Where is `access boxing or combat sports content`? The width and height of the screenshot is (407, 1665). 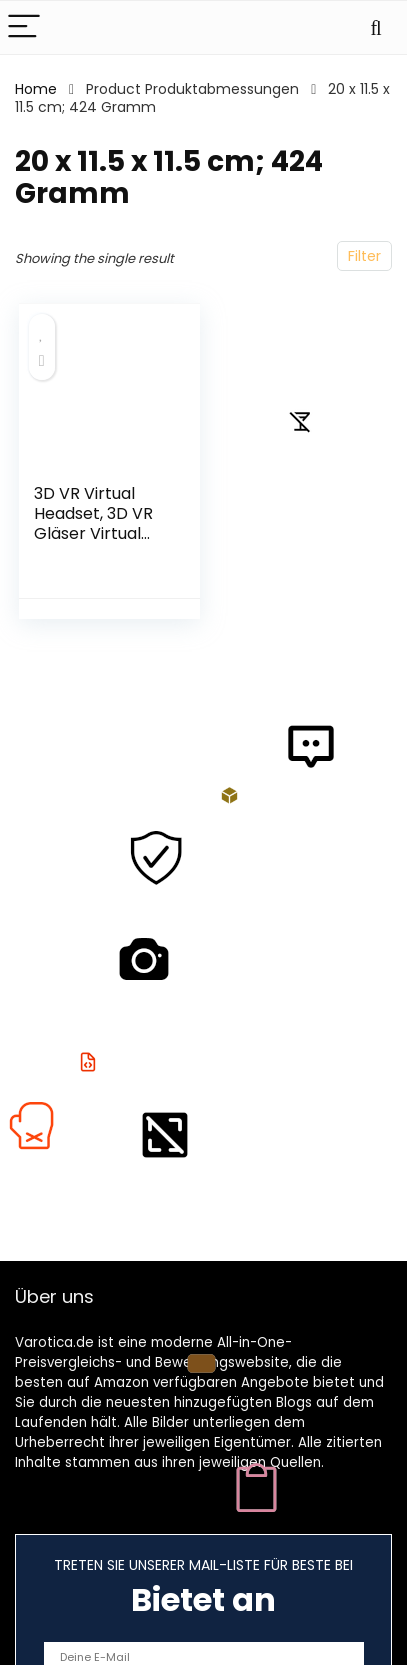
access boxing or combat sports content is located at coordinates (32, 1126).